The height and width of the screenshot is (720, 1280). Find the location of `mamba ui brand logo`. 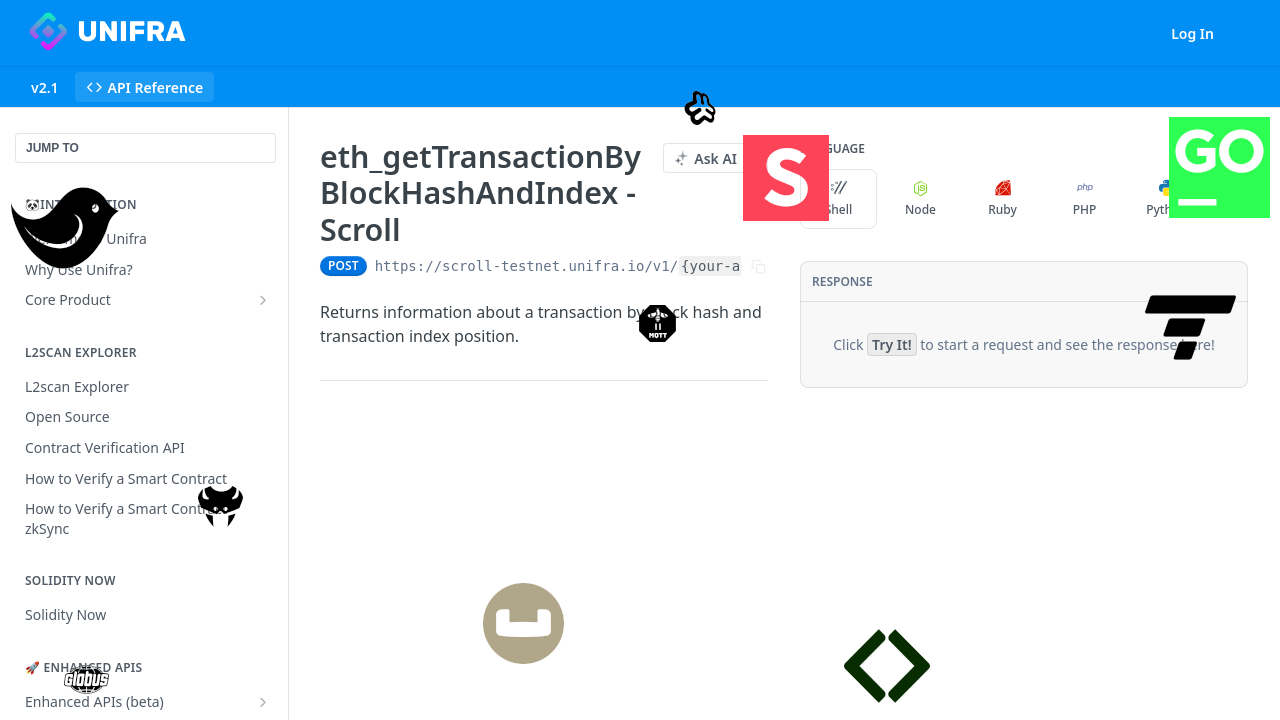

mamba ui brand logo is located at coordinates (220, 506).